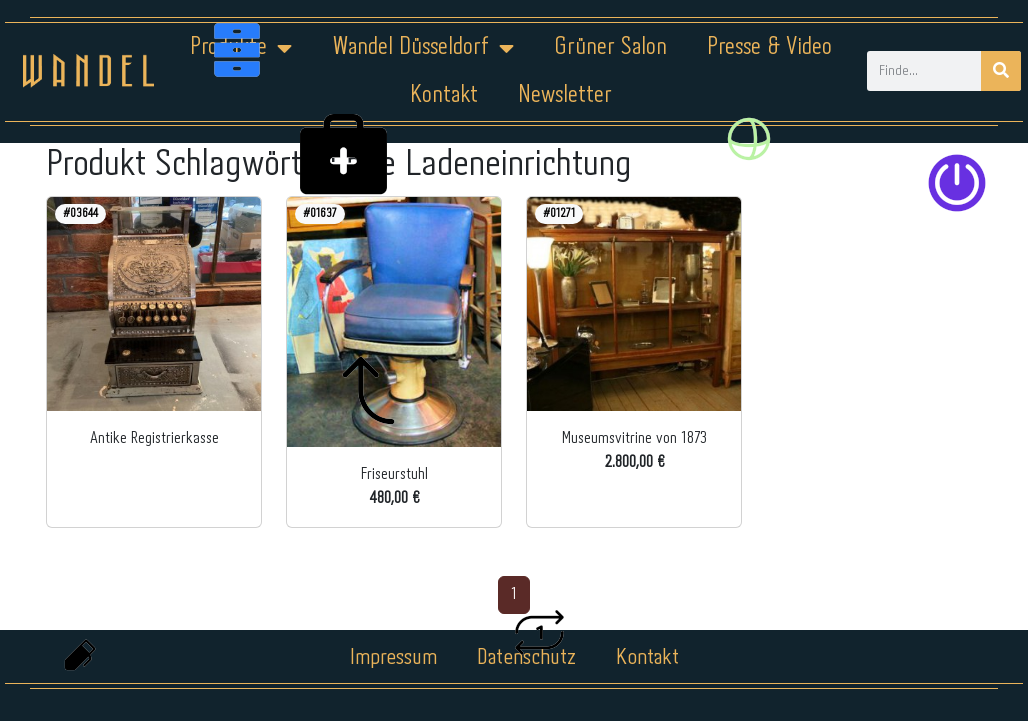 This screenshot has width=1028, height=721. I want to click on browse furniture or home decor items, so click(237, 50).